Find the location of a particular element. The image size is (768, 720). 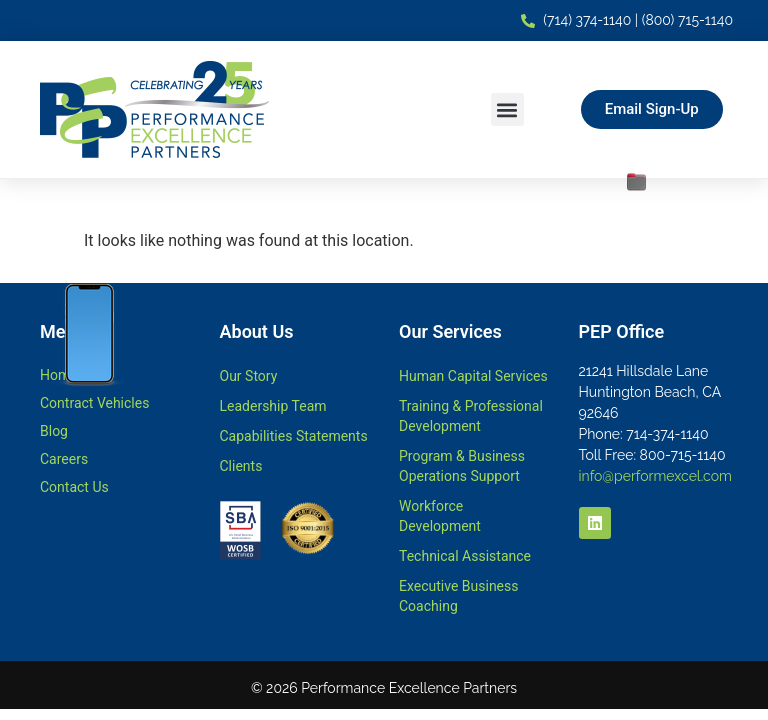

open folder to view contents is located at coordinates (636, 181).